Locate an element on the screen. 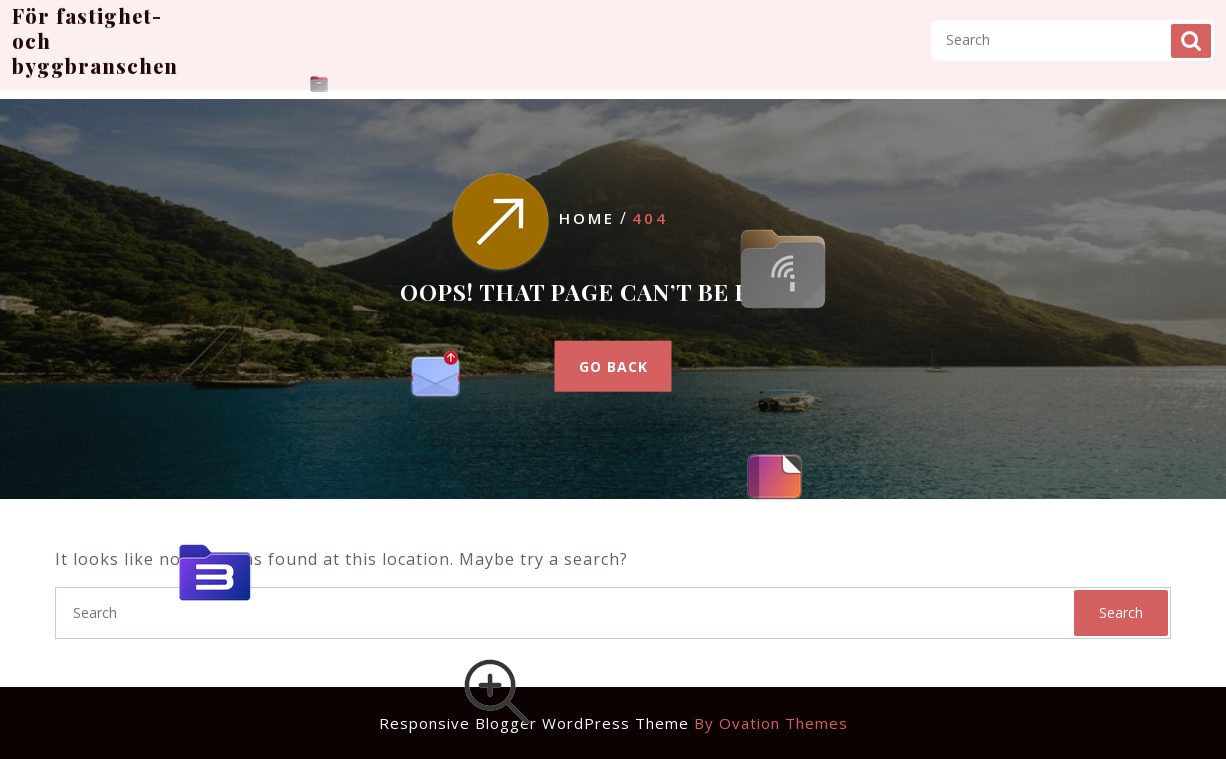 This screenshot has height=759, width=1226. zoom in or increase magnification is located at coordinates (497, 692).